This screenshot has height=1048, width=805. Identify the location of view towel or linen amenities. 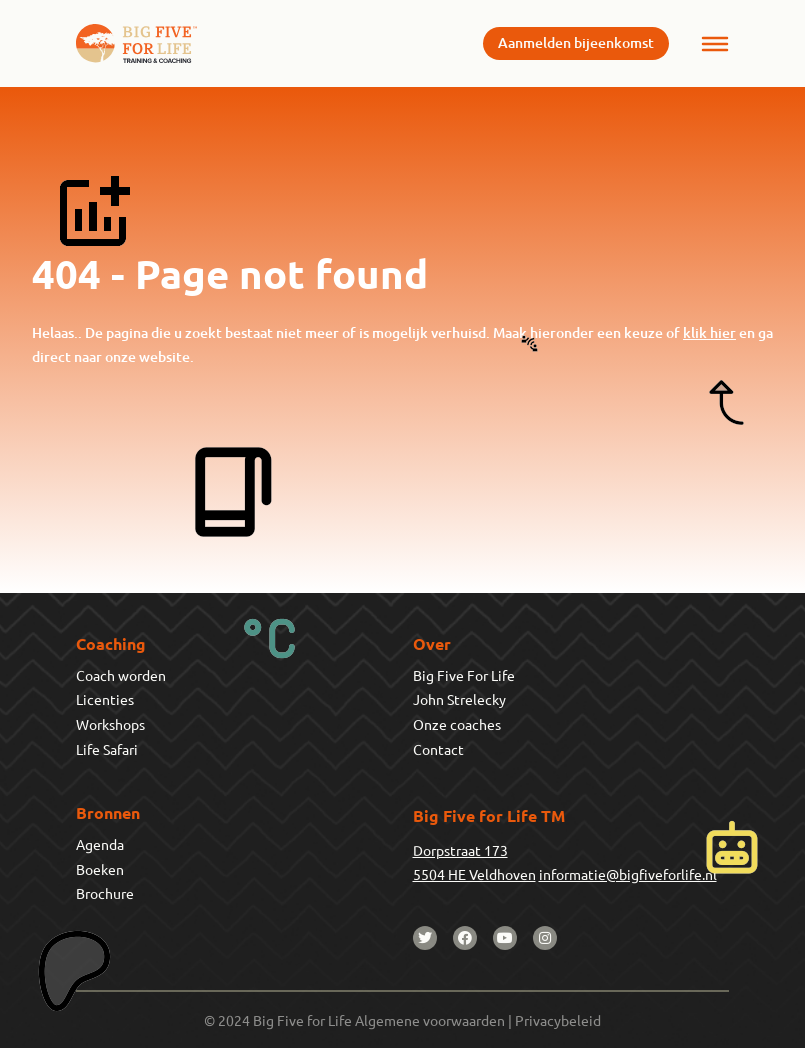
(230, 492).